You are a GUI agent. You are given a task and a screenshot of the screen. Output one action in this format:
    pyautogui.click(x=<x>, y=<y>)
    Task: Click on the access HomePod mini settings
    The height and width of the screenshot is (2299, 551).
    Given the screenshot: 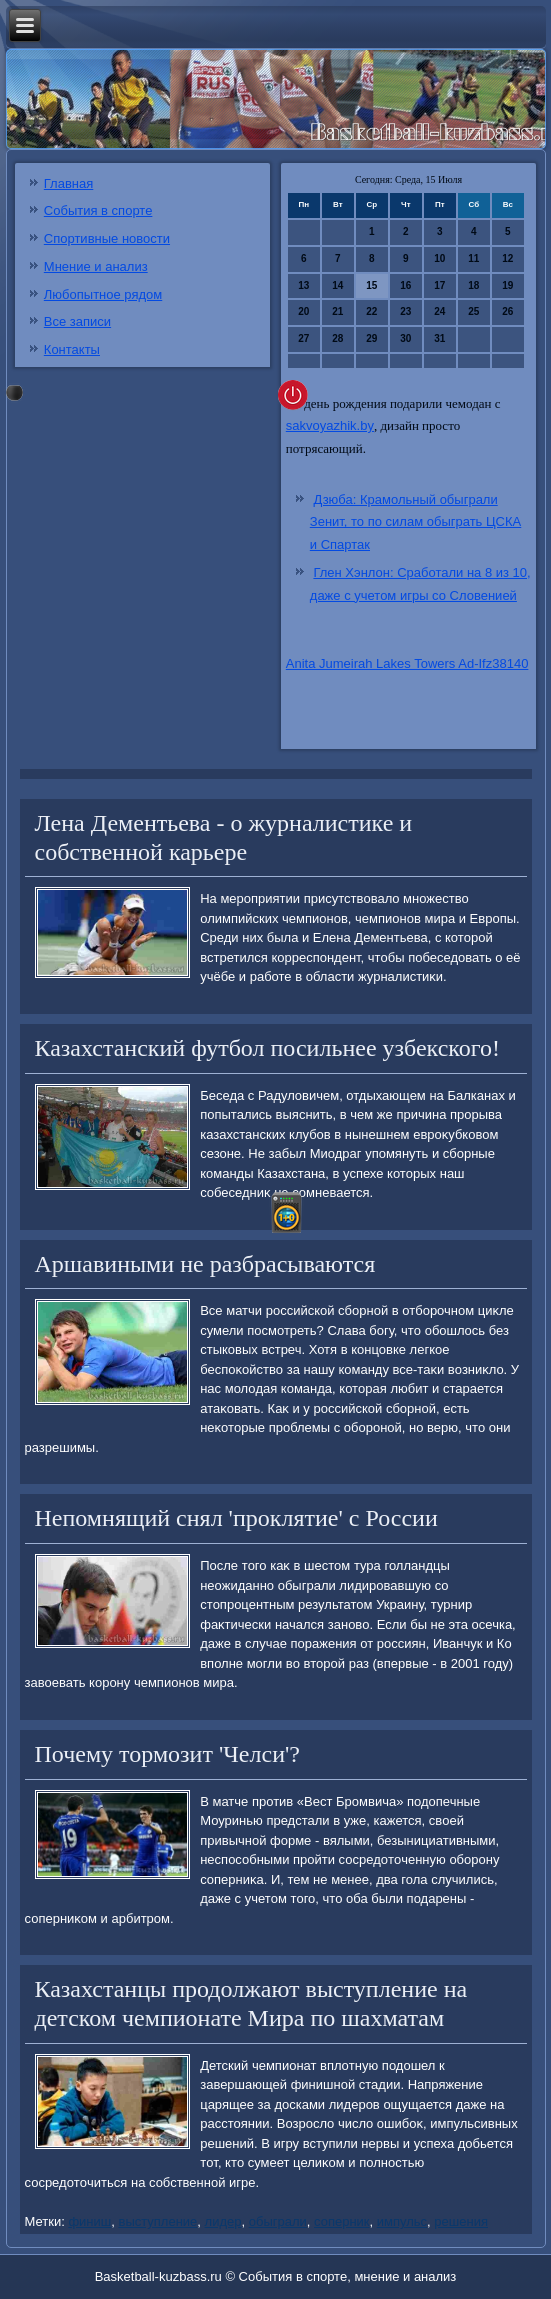 What is the action you would take?
    pyautogui.click(x=14, y=394)
    